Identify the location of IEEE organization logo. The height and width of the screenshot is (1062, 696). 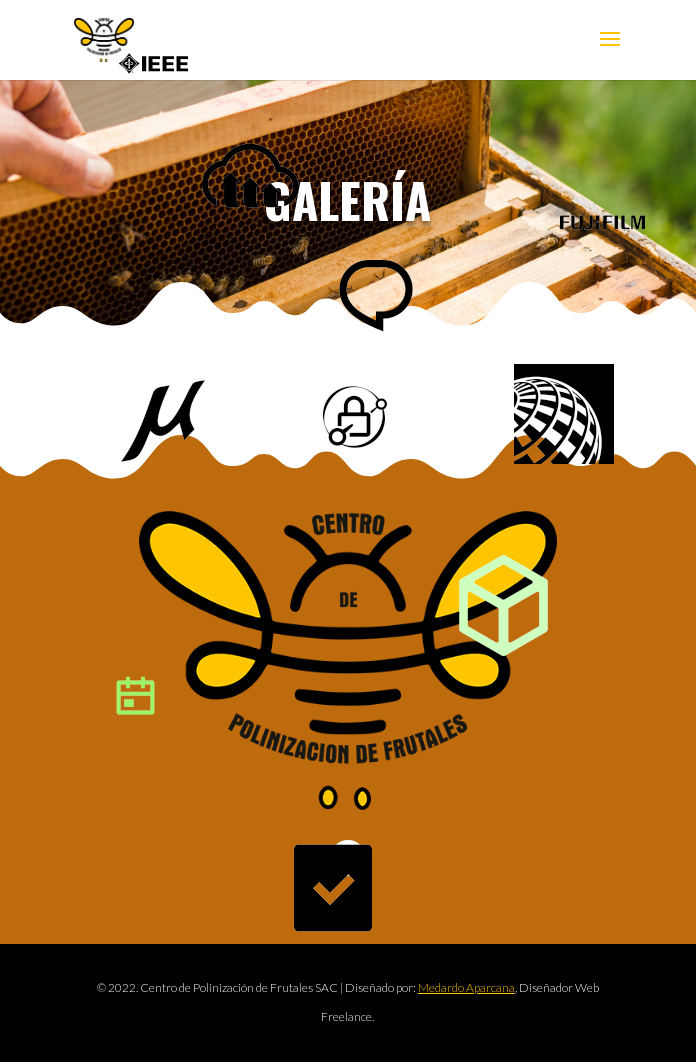
(153, 63).